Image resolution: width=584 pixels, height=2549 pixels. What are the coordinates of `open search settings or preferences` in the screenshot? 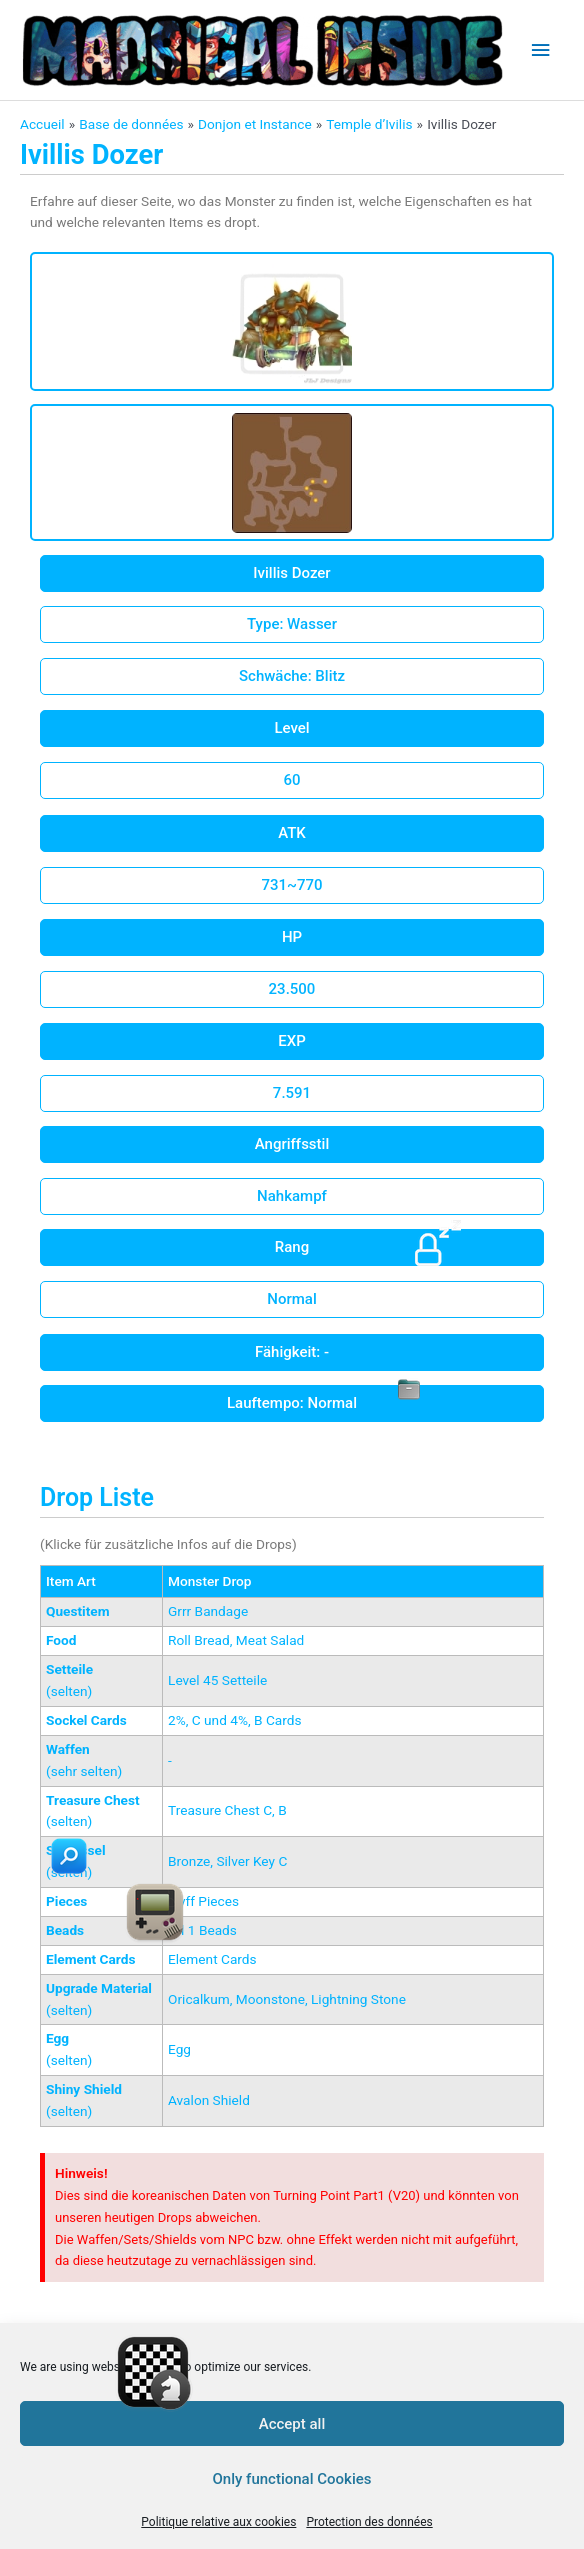 It's located at (69, 1856).